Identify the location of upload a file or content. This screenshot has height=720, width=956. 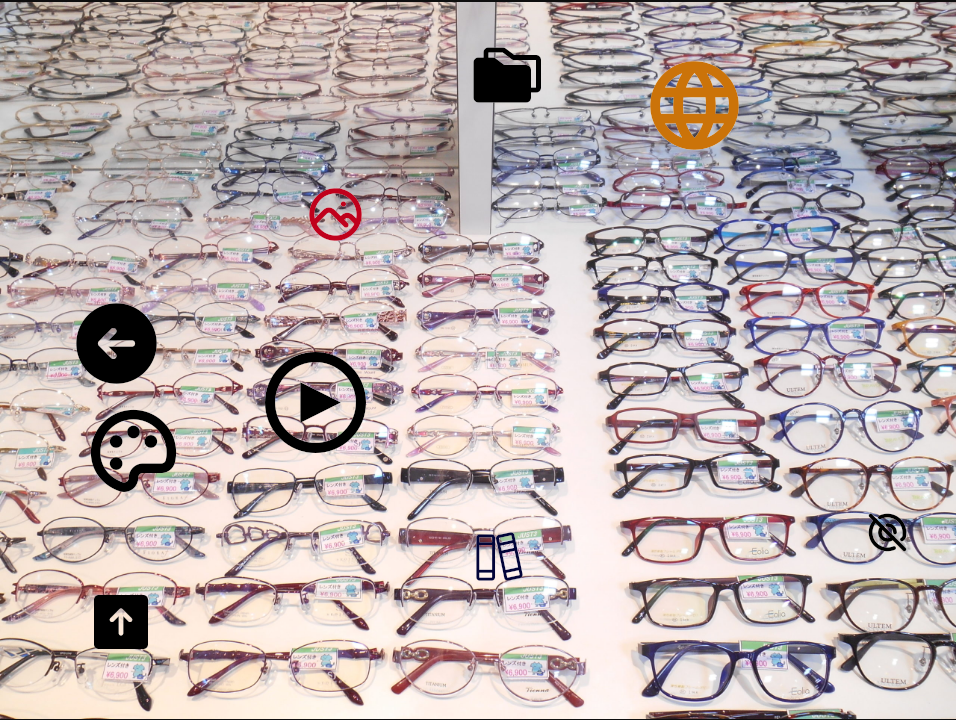
(121, 622).